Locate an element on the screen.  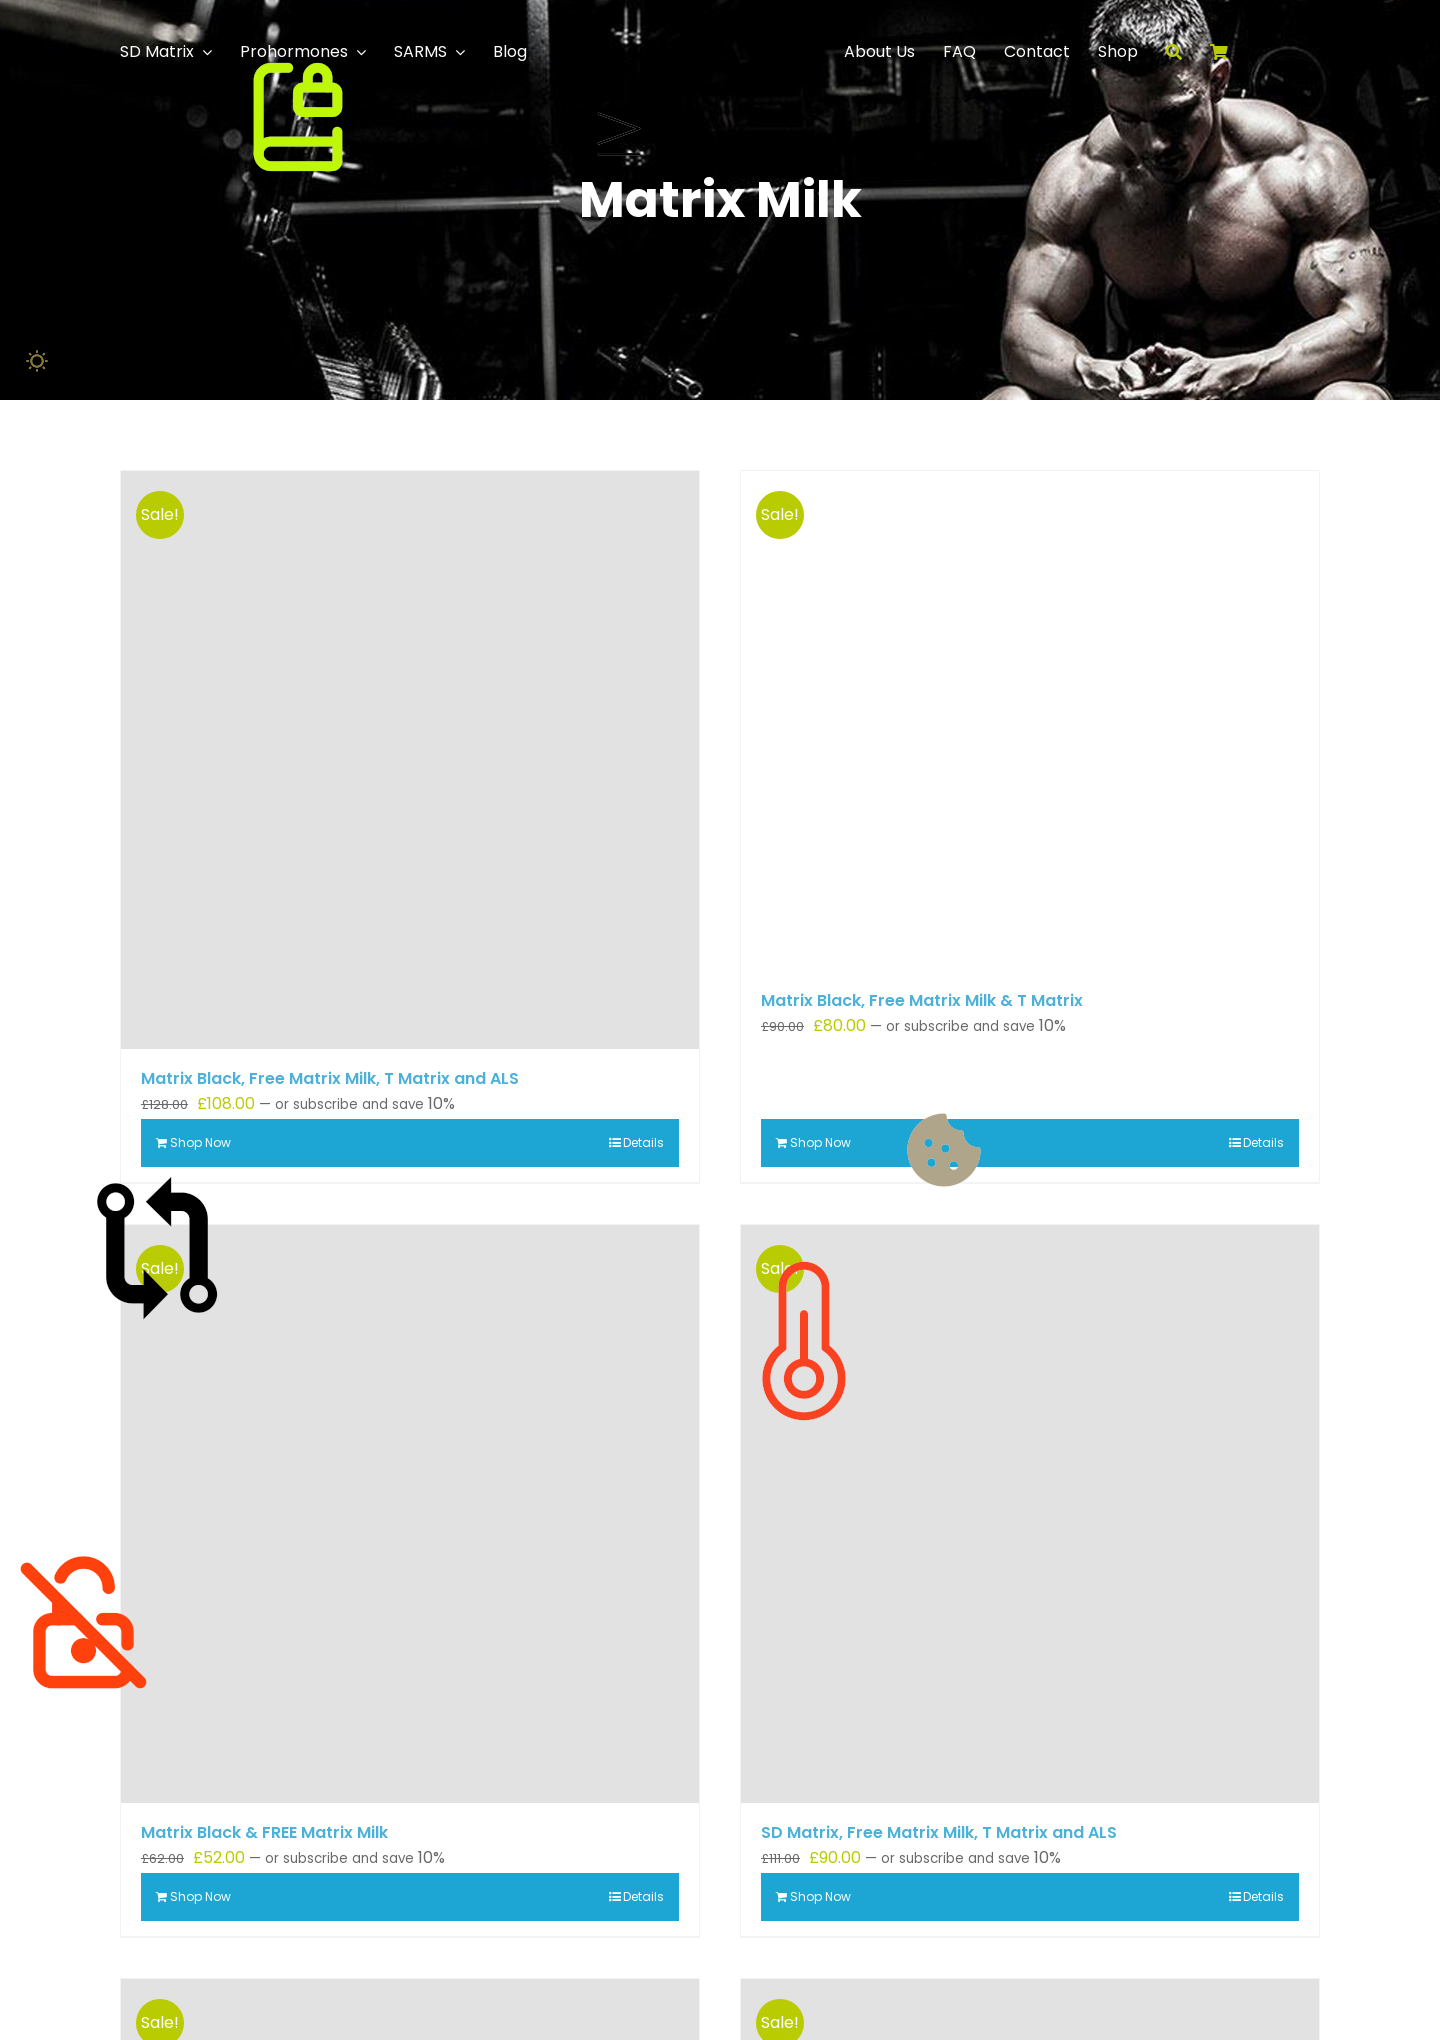
reduce screen brightness is located at coordinates (37, 361).